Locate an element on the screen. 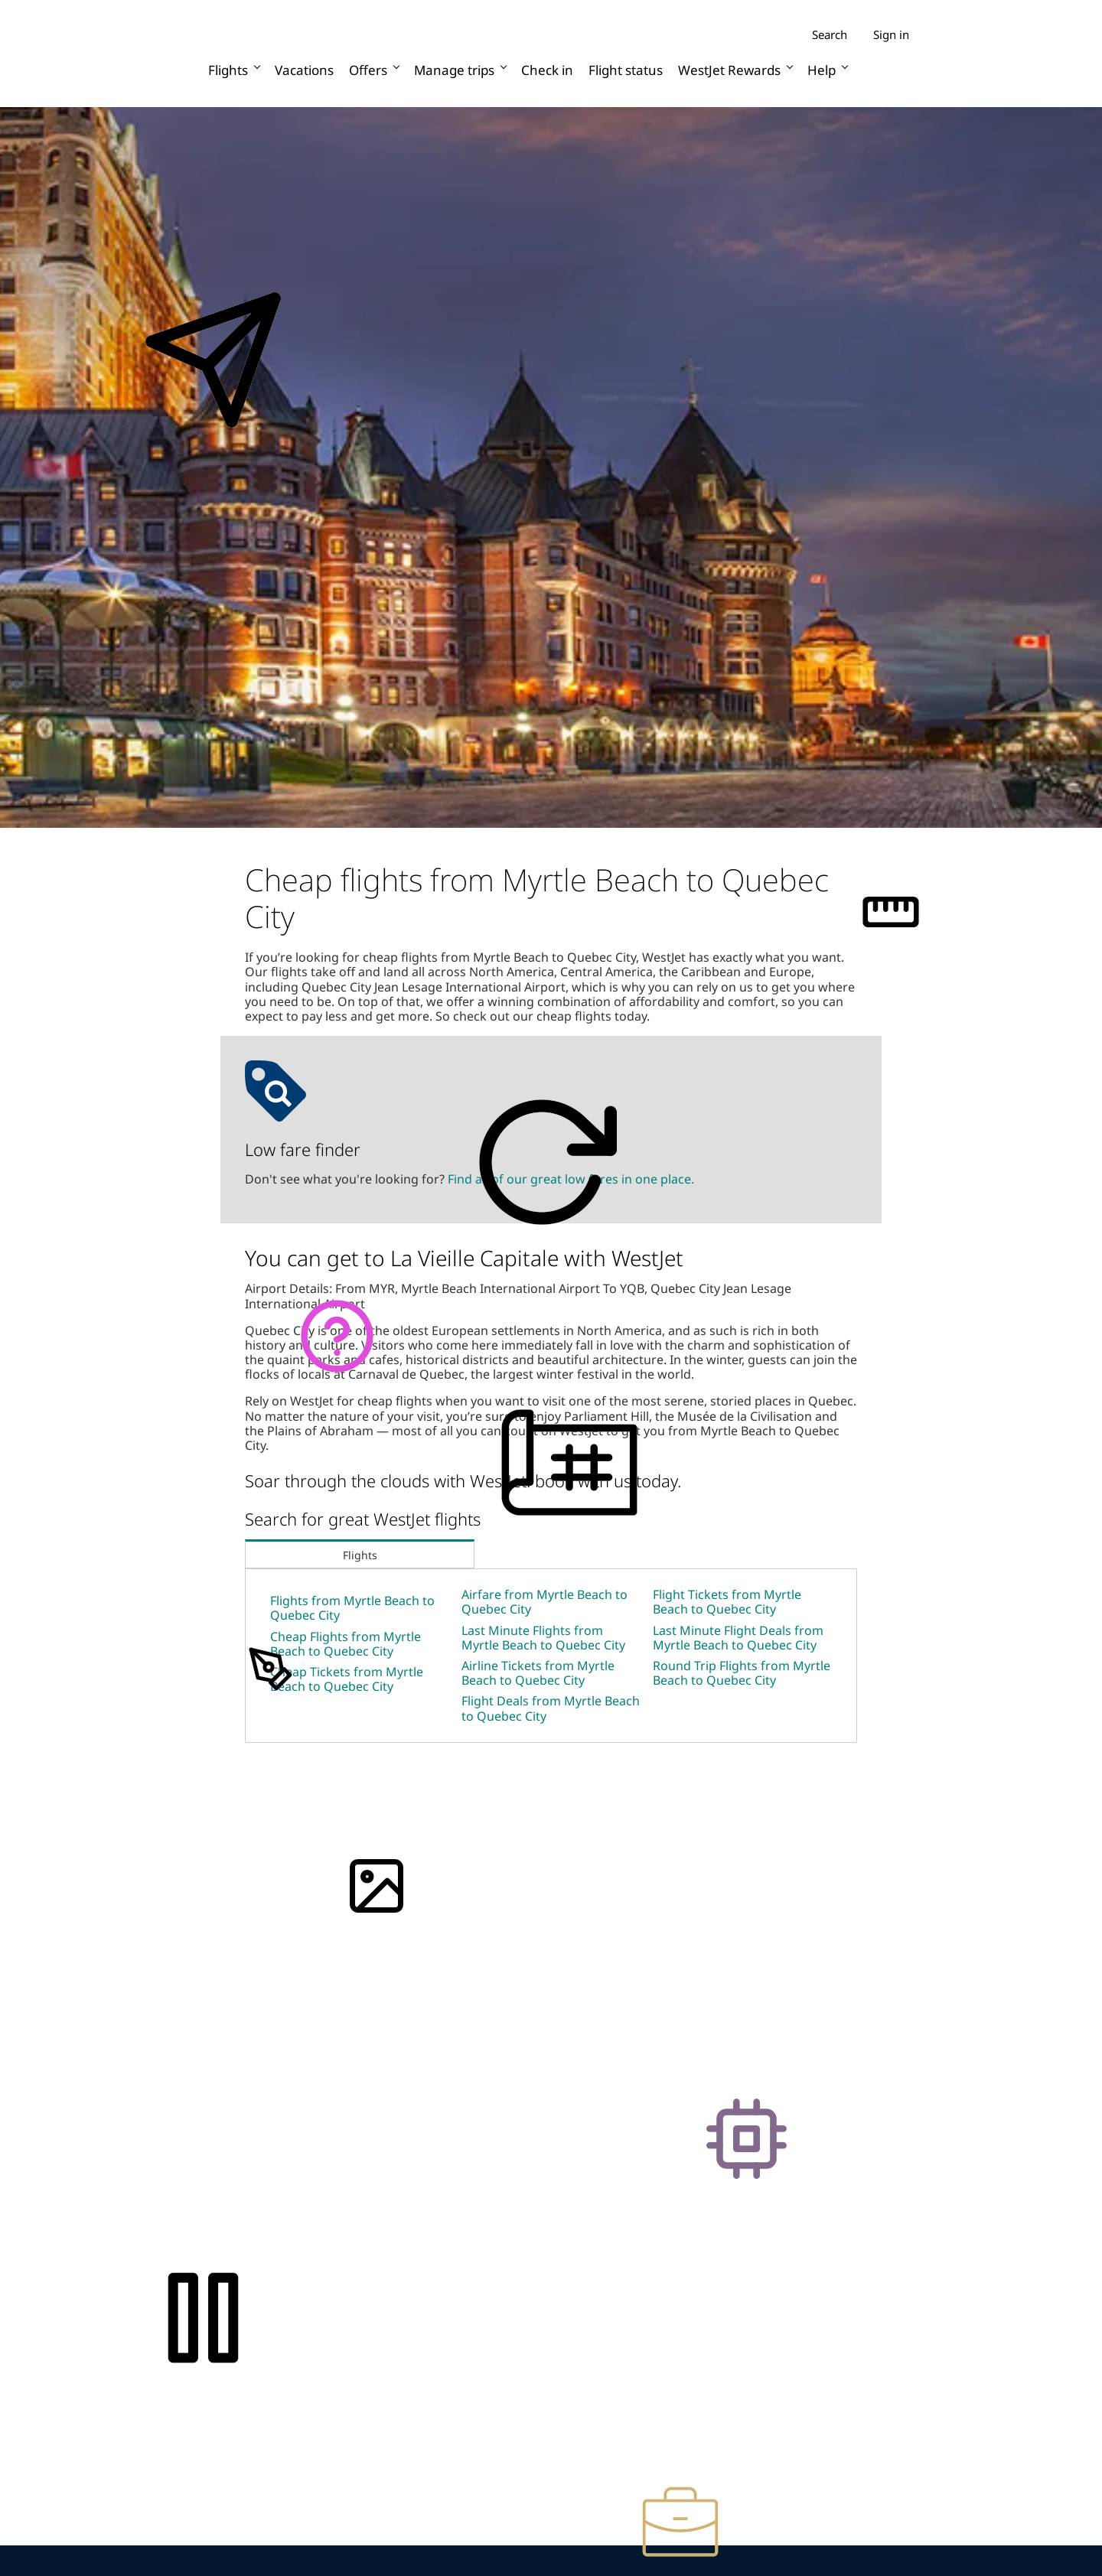 This screenshot has height=2576, width=1102. view processor or system performance is located at coordinates (746, 2138).